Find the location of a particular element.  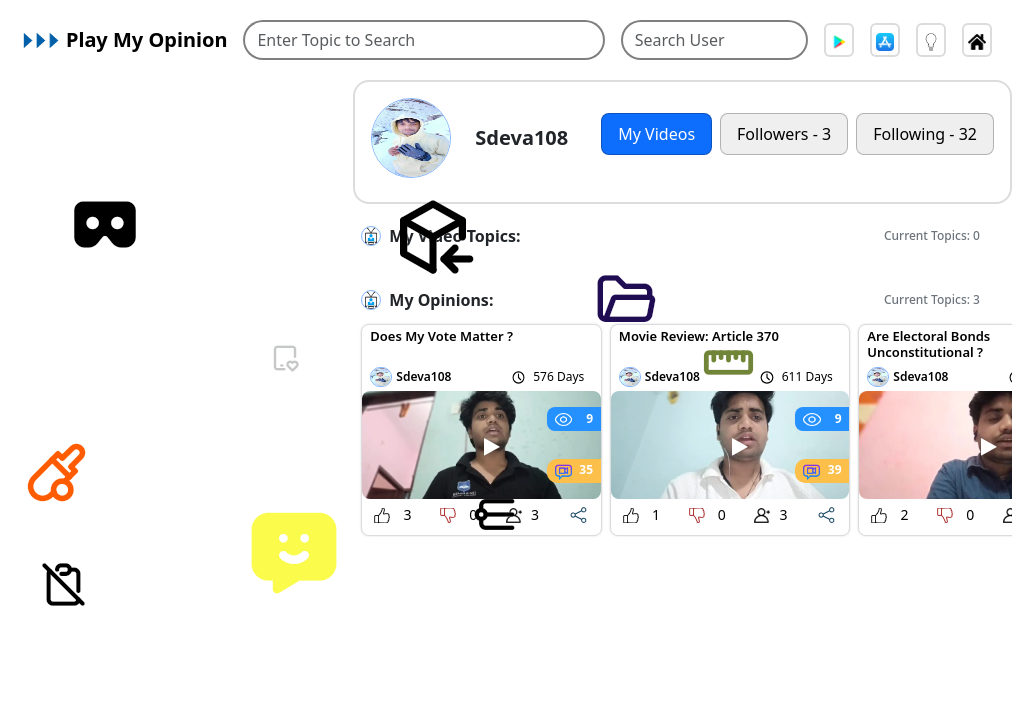

import a package or module is located at coordinates (433, 237).